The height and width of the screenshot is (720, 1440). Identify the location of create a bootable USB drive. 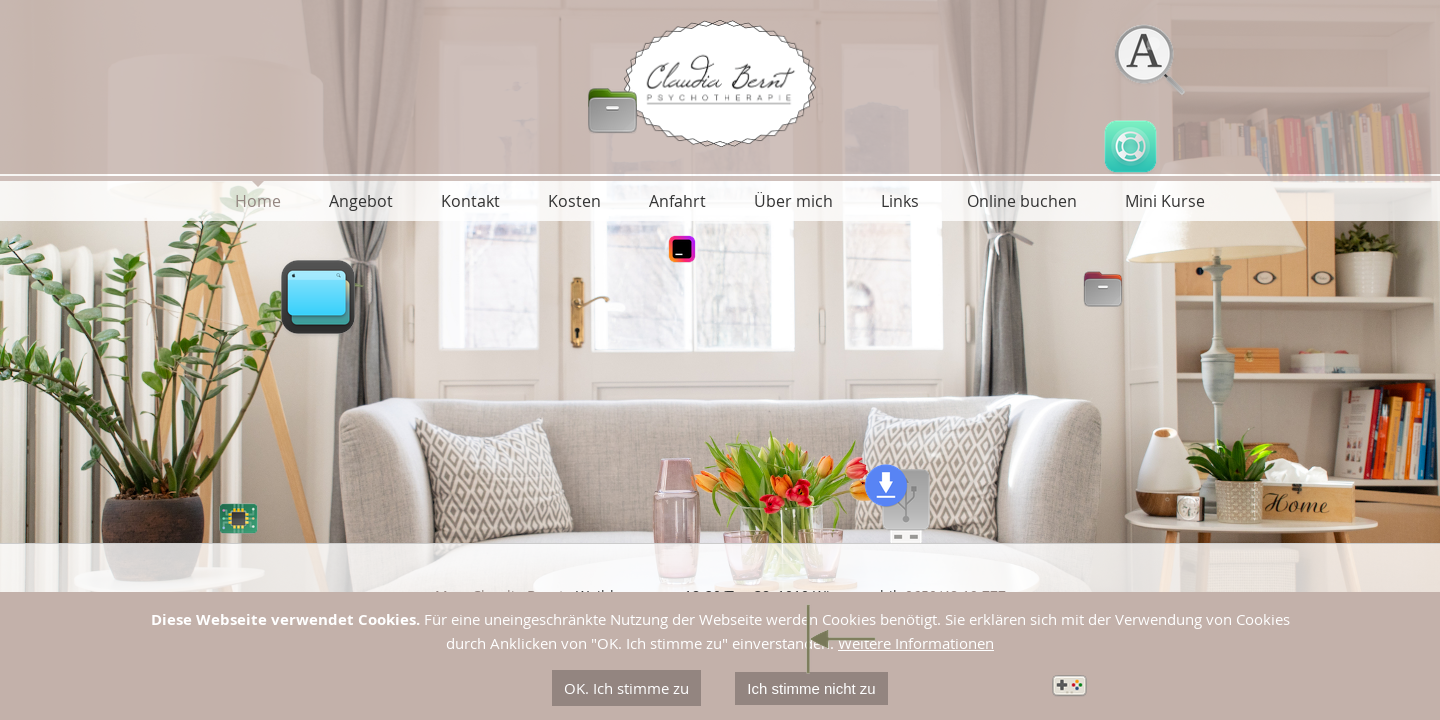
(906, 506).